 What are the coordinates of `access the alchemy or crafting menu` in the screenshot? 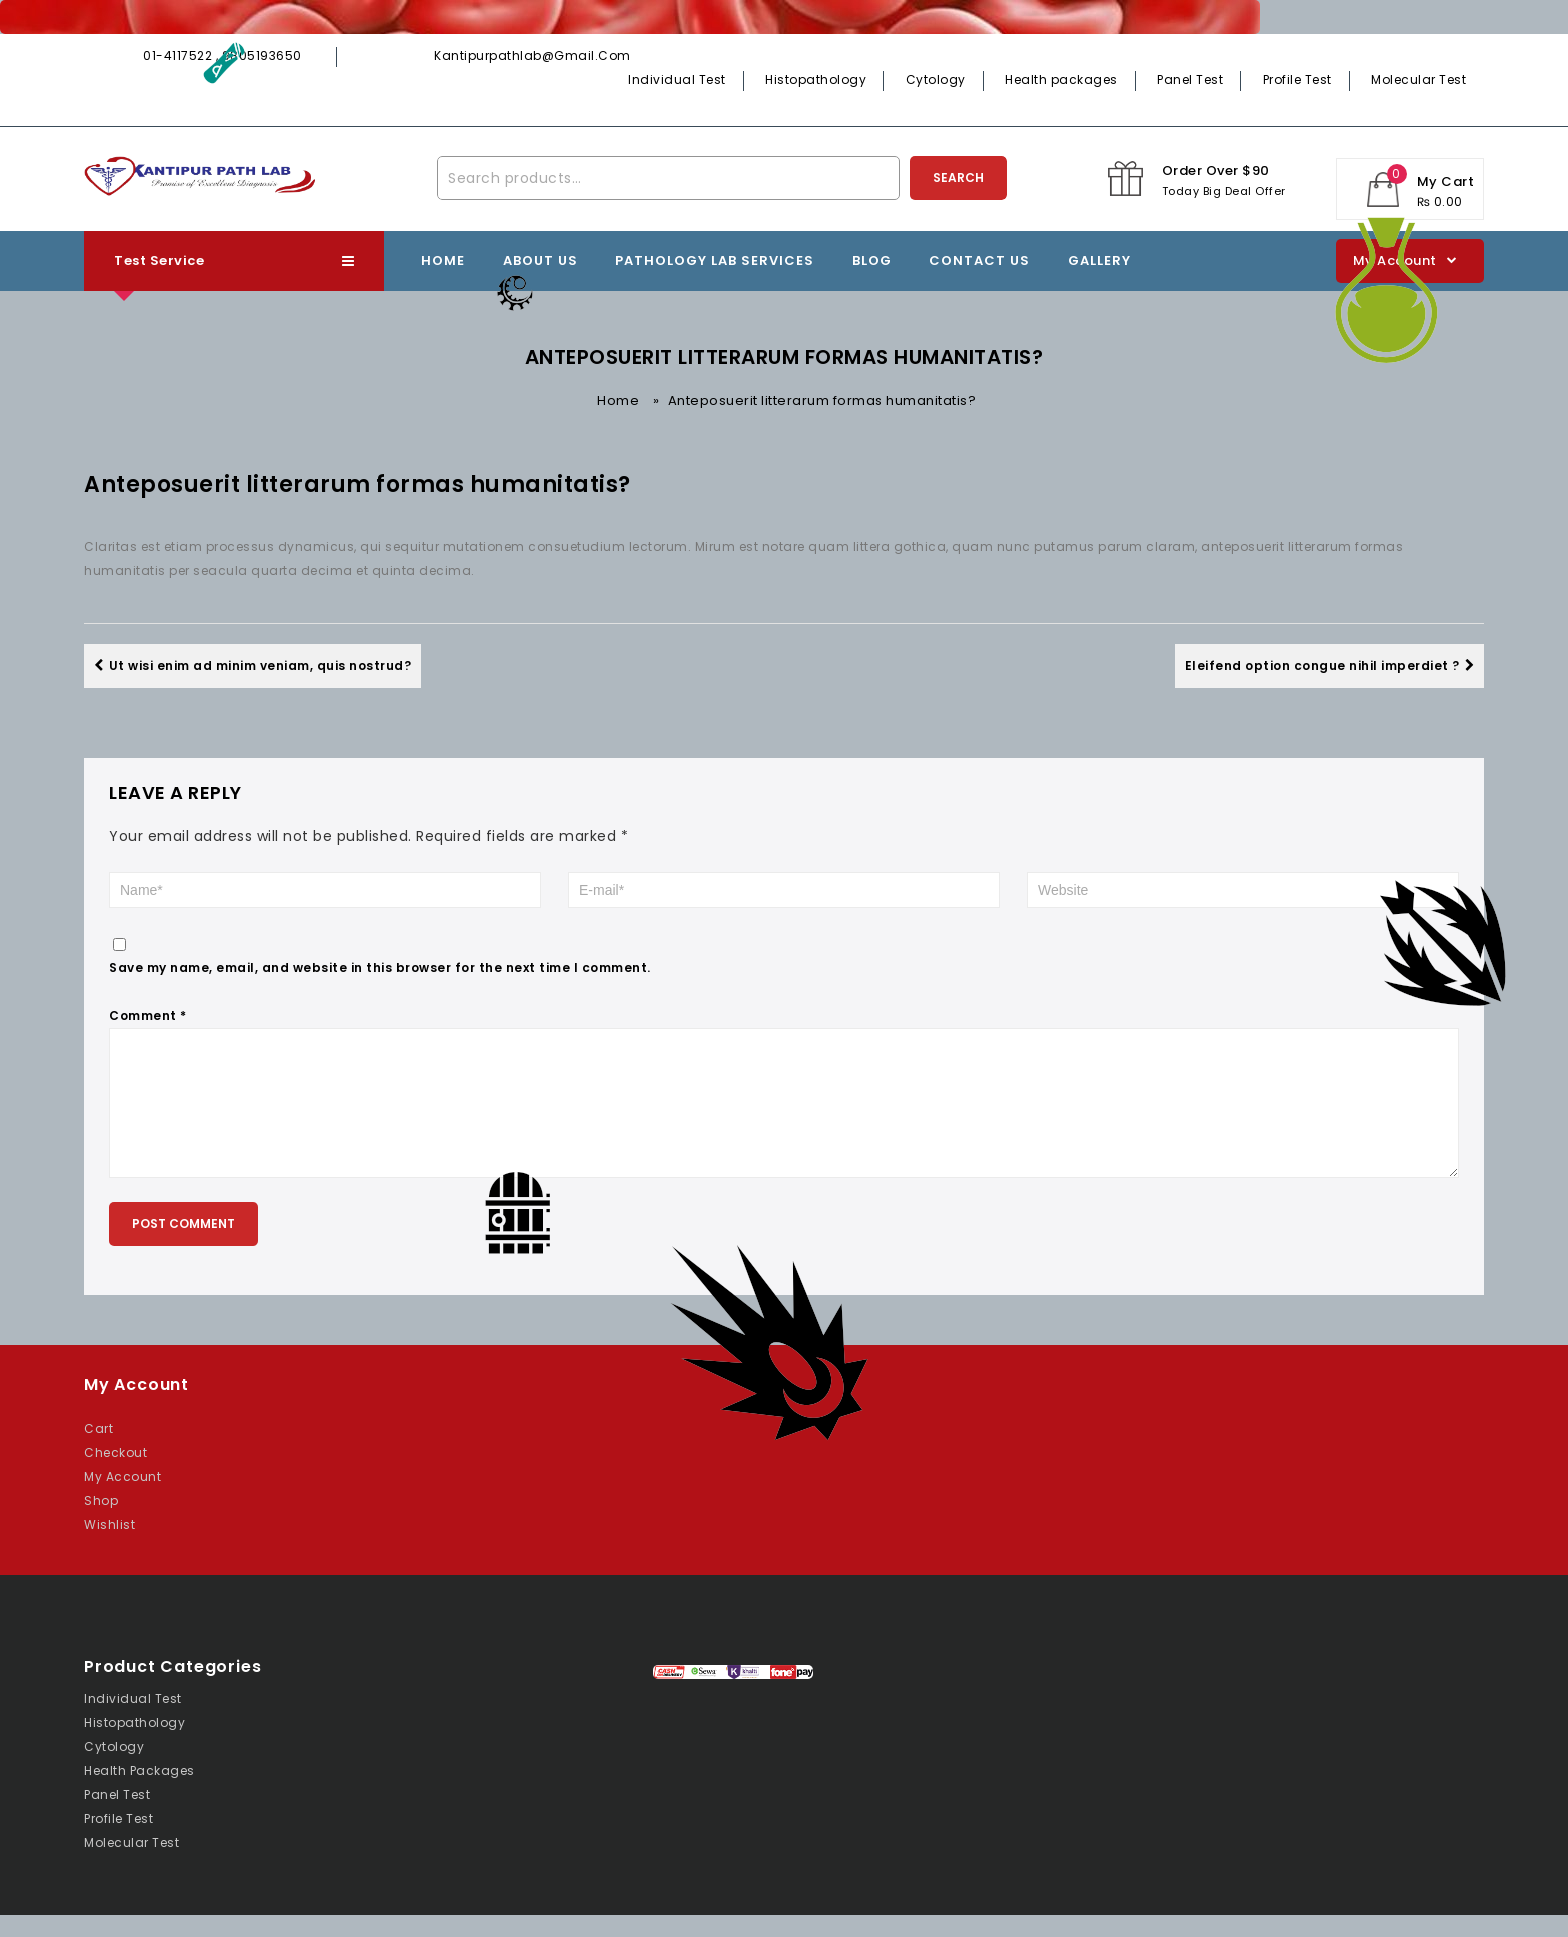 It's located at (1386, 291).